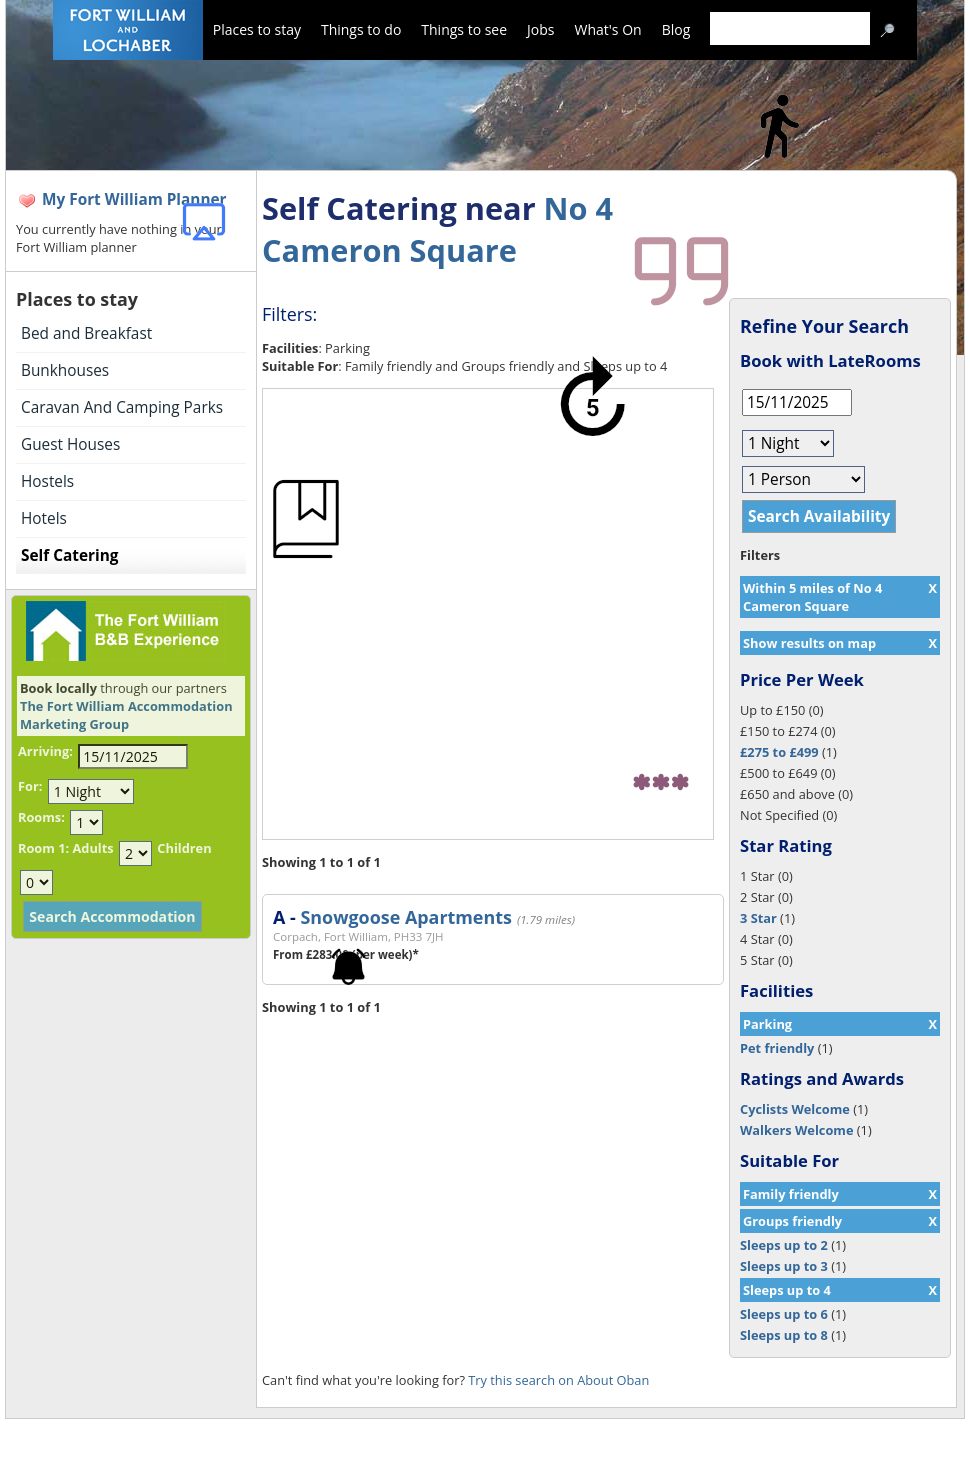 The height and width of the screenshot is (1463, 970). Describe the element at coordinates (661, 782) in the screenshot. I see `enter or manage your password` at that location.